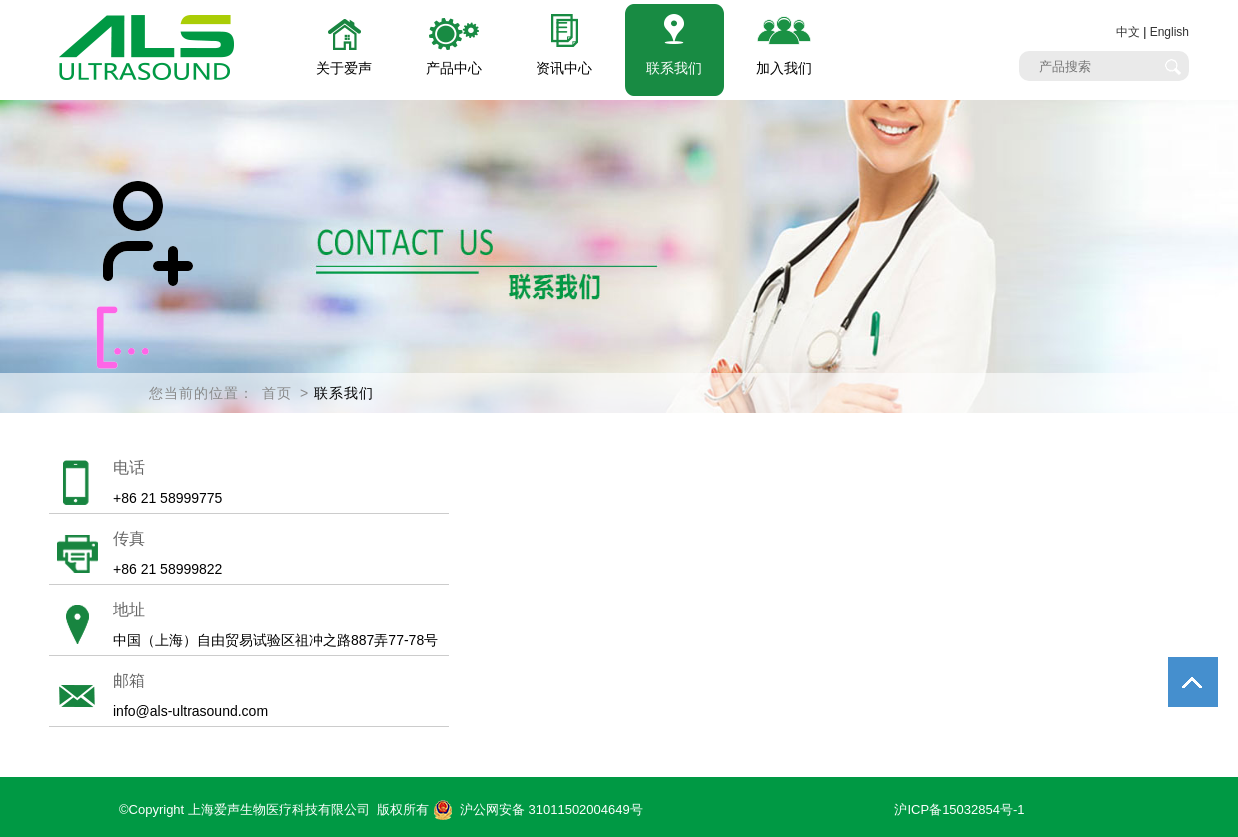  What do you see at coordinates (124, 337) in the screenshot?
I see `indicates the start of a contained or grouped section` at bounding box center [124, 337].